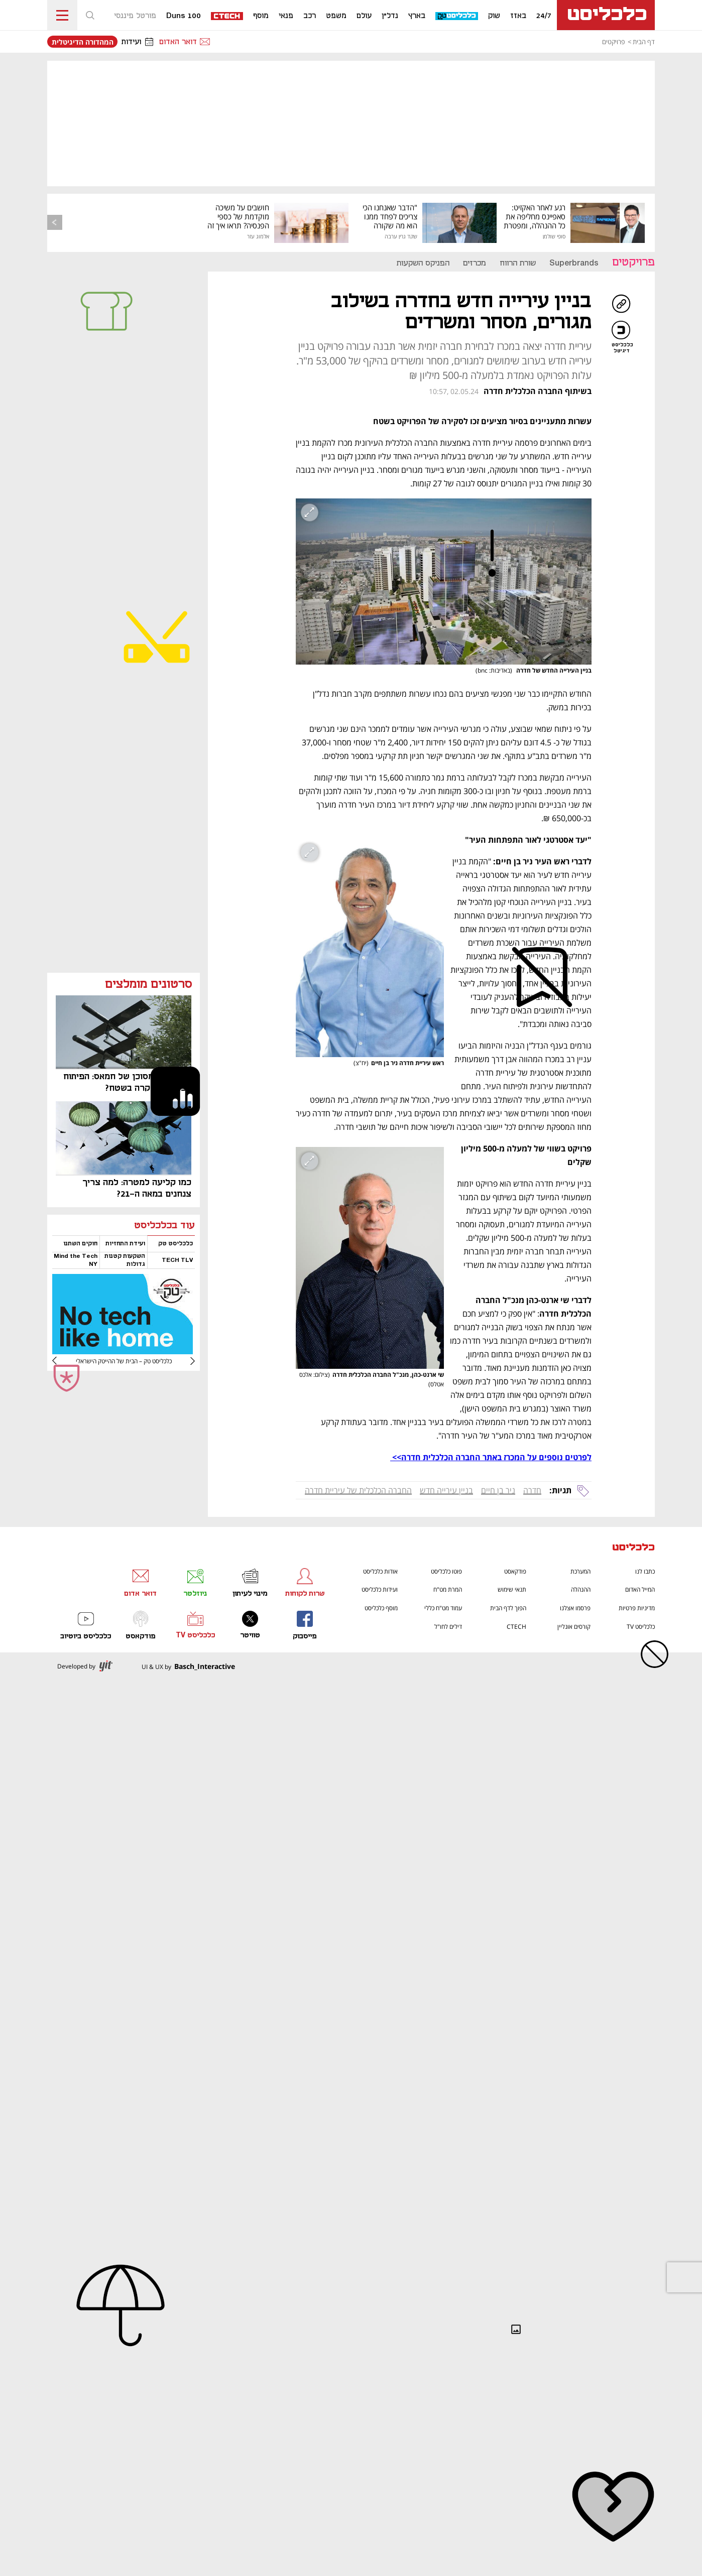  Describe the element at coordinates (654, 1654) in the screenshot. I see `indicates a blocked or prohibited action` at that location.